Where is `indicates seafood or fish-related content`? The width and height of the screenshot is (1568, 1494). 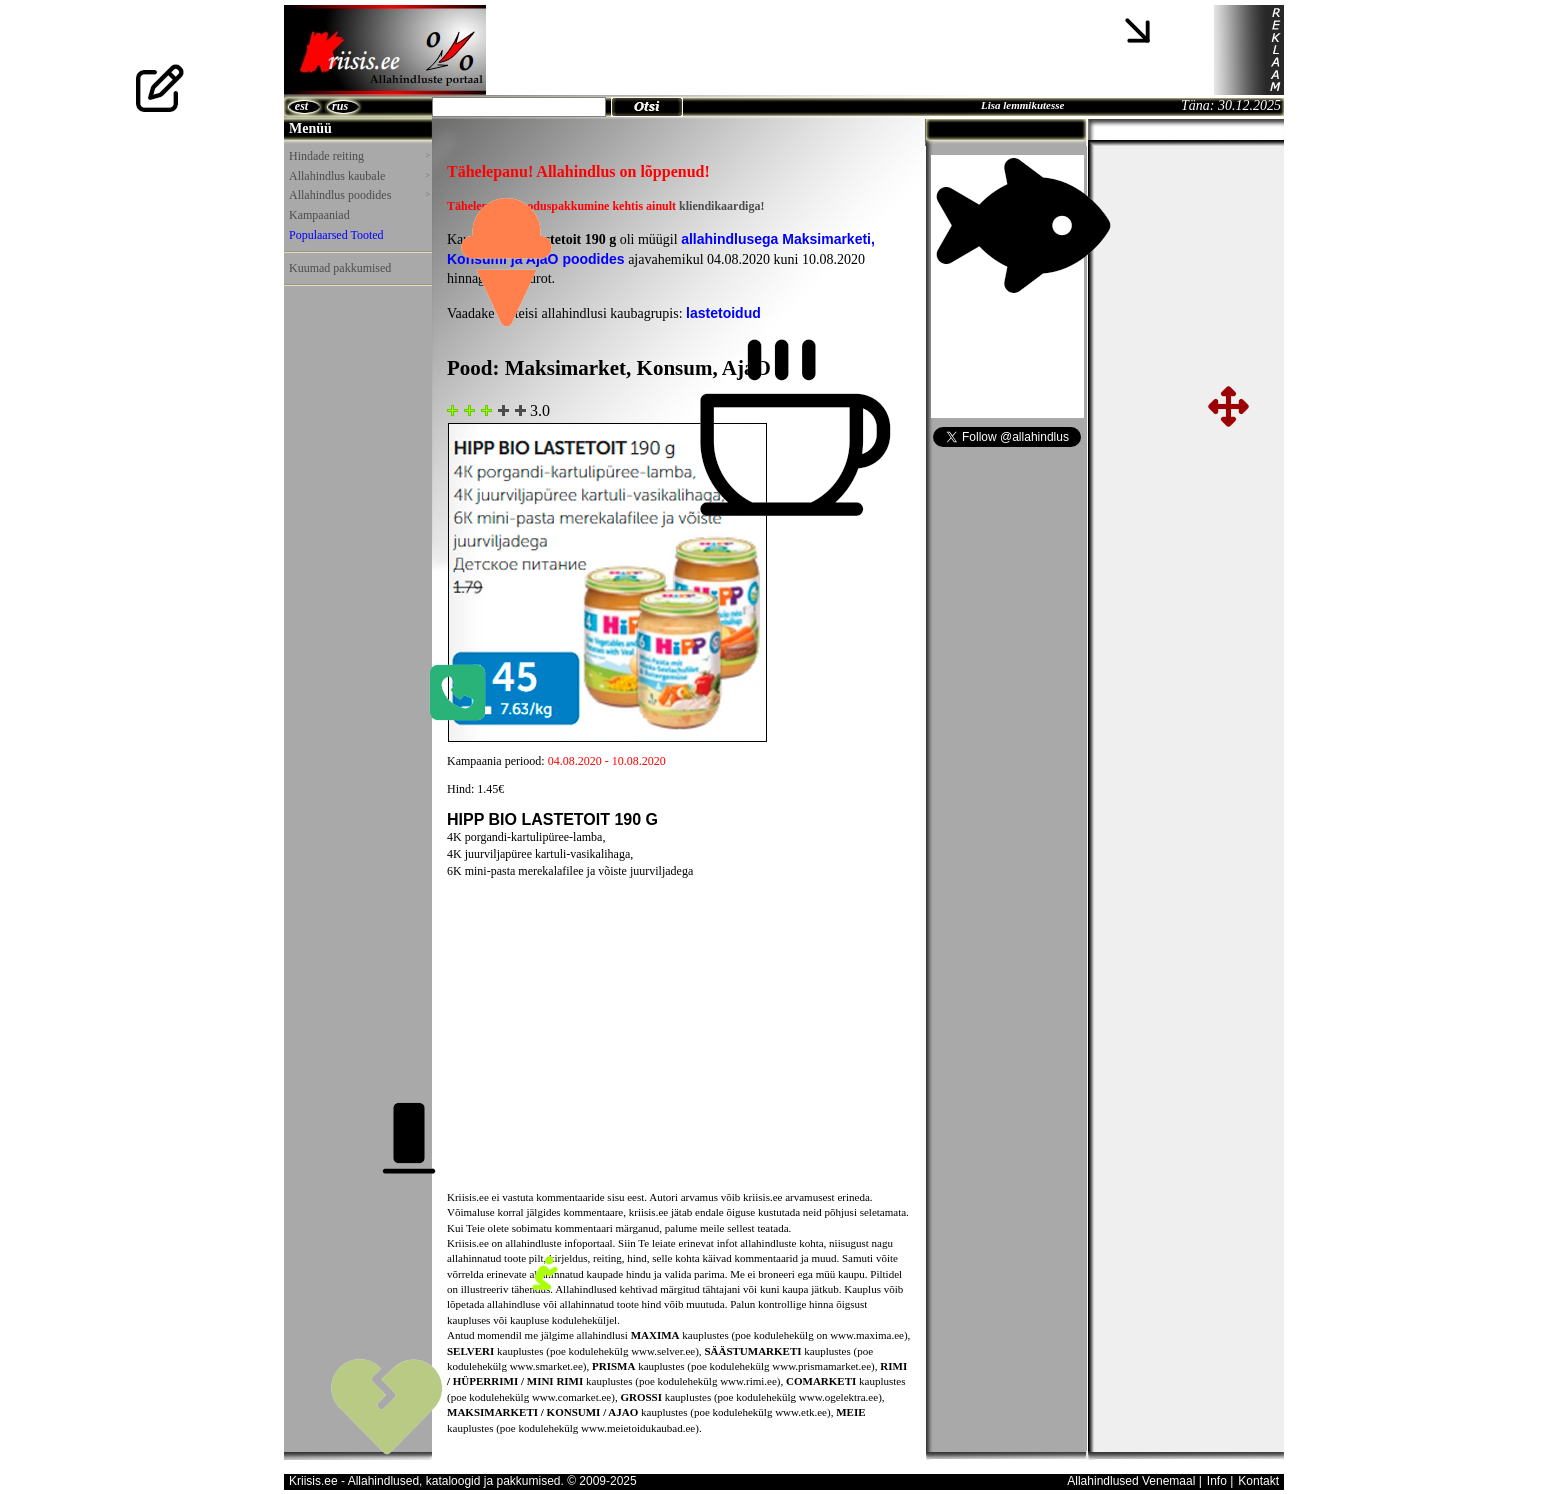 indicates seafood or fish-related content is located at coordinates (1023, 225).